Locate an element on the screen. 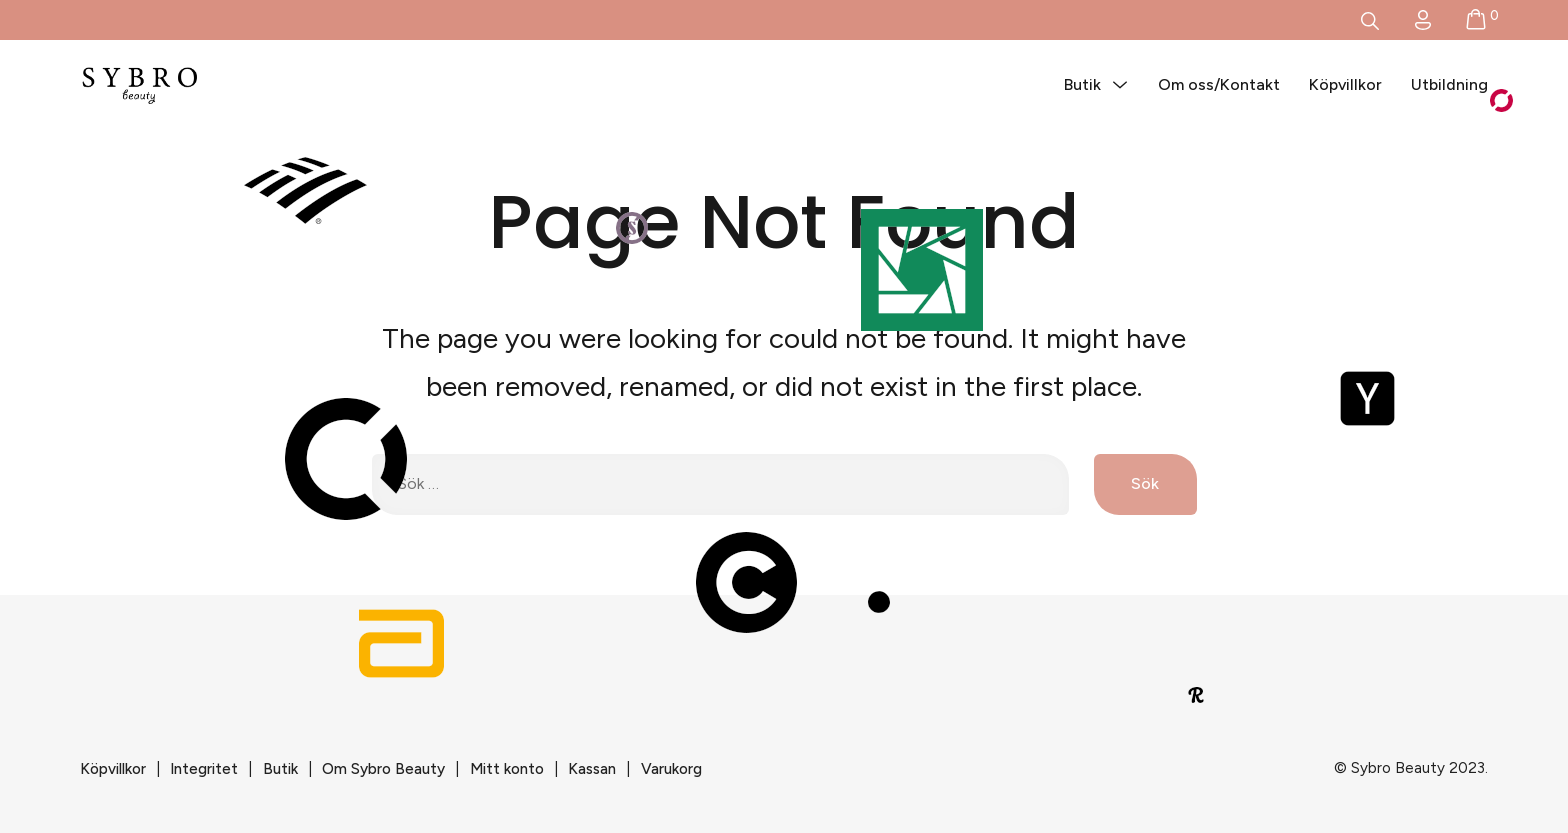  open hacker news is located at coordinates (1367, 398).